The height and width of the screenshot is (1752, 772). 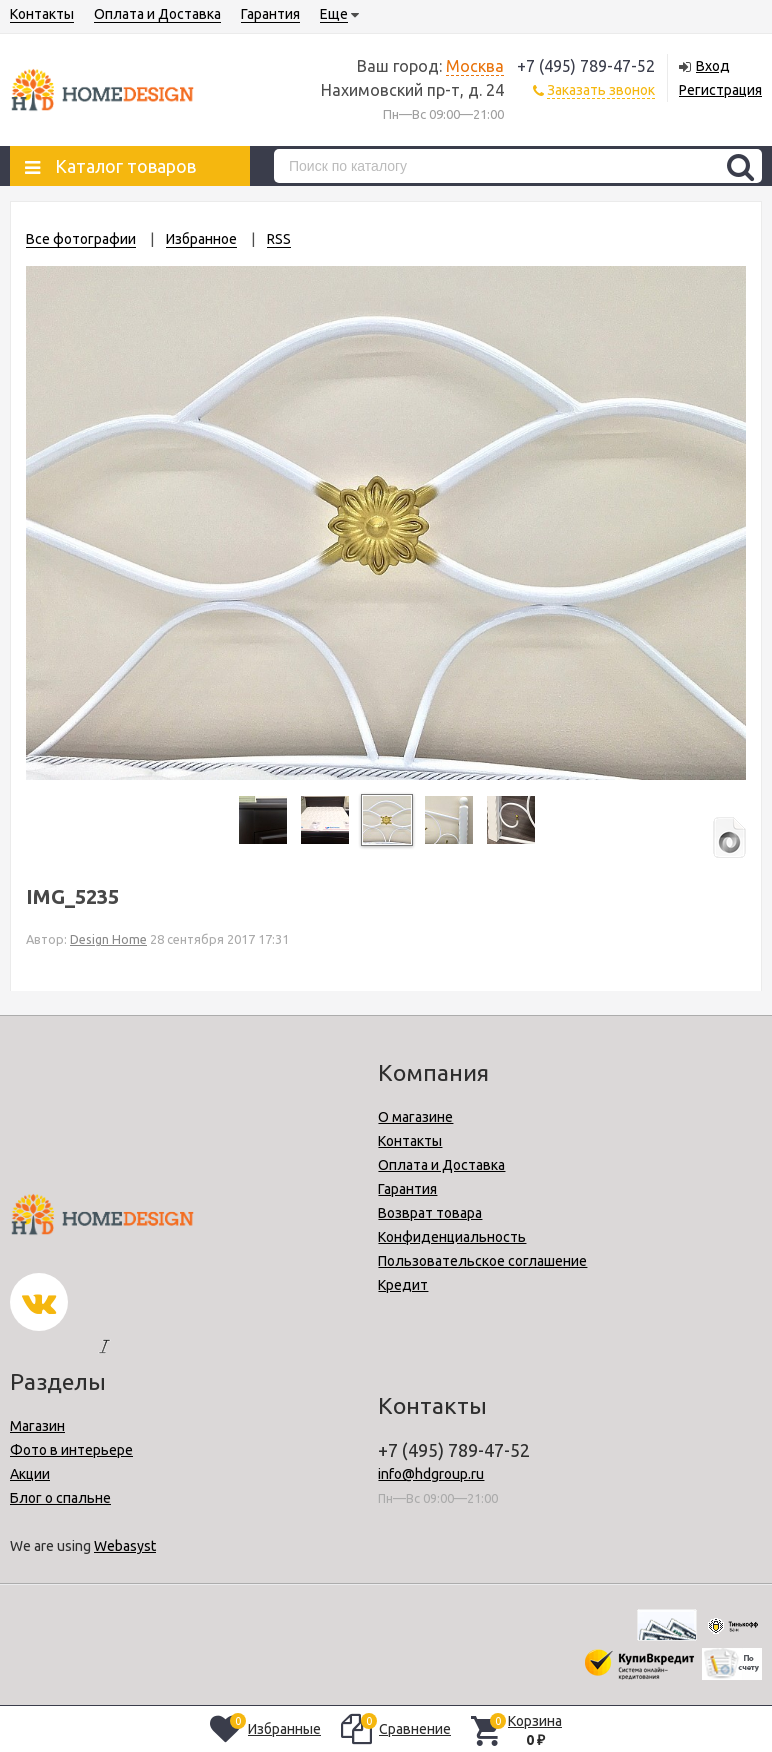 I want to click on apply italic formatting to selected text, so click(x=104, y=1346).